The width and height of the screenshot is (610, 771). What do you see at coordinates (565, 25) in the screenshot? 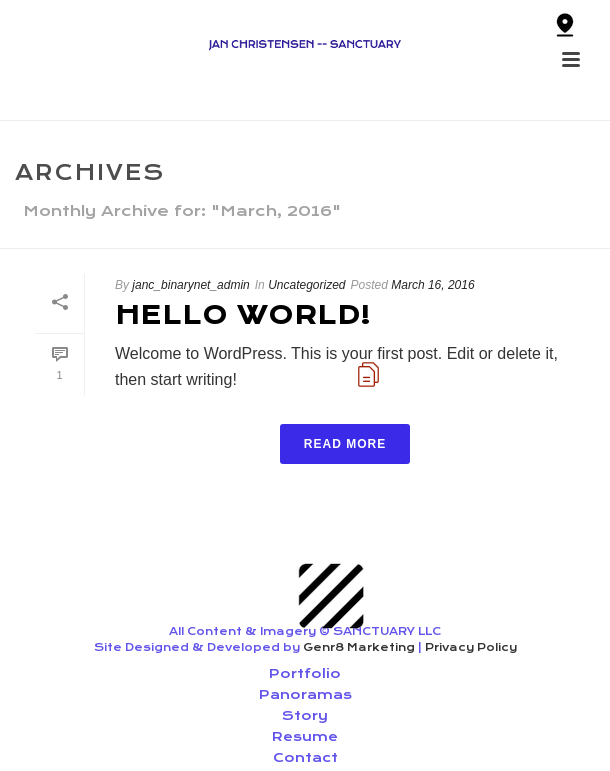
I see `drop a pin to mark a location on the map` at bounding box center [565, 25].